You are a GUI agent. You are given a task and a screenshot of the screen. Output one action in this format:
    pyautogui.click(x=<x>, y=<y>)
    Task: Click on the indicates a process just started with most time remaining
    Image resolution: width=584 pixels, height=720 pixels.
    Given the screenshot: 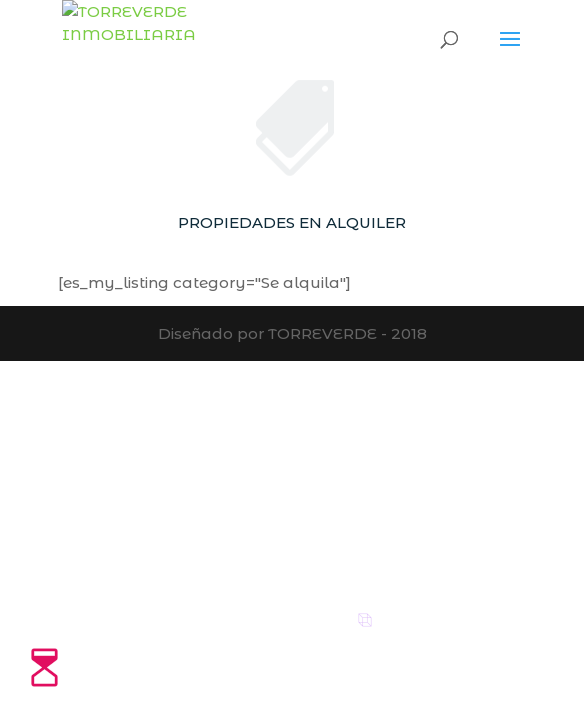 What is the action you would take?
    pyautogui.click(x=44, y=667)
    